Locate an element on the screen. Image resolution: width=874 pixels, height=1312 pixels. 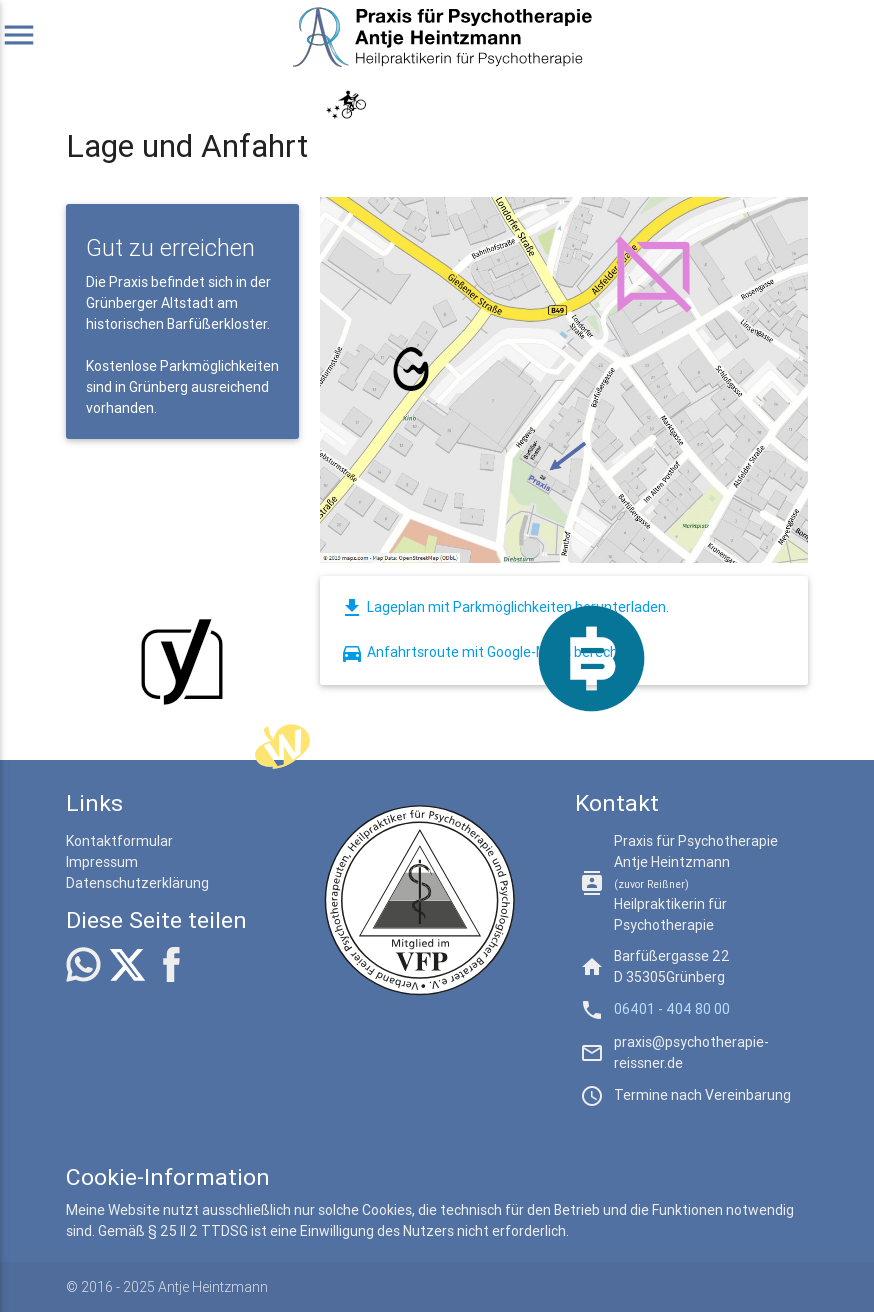
bitcoin or cryptocurrency indicator is located at coordinates (591, 658).